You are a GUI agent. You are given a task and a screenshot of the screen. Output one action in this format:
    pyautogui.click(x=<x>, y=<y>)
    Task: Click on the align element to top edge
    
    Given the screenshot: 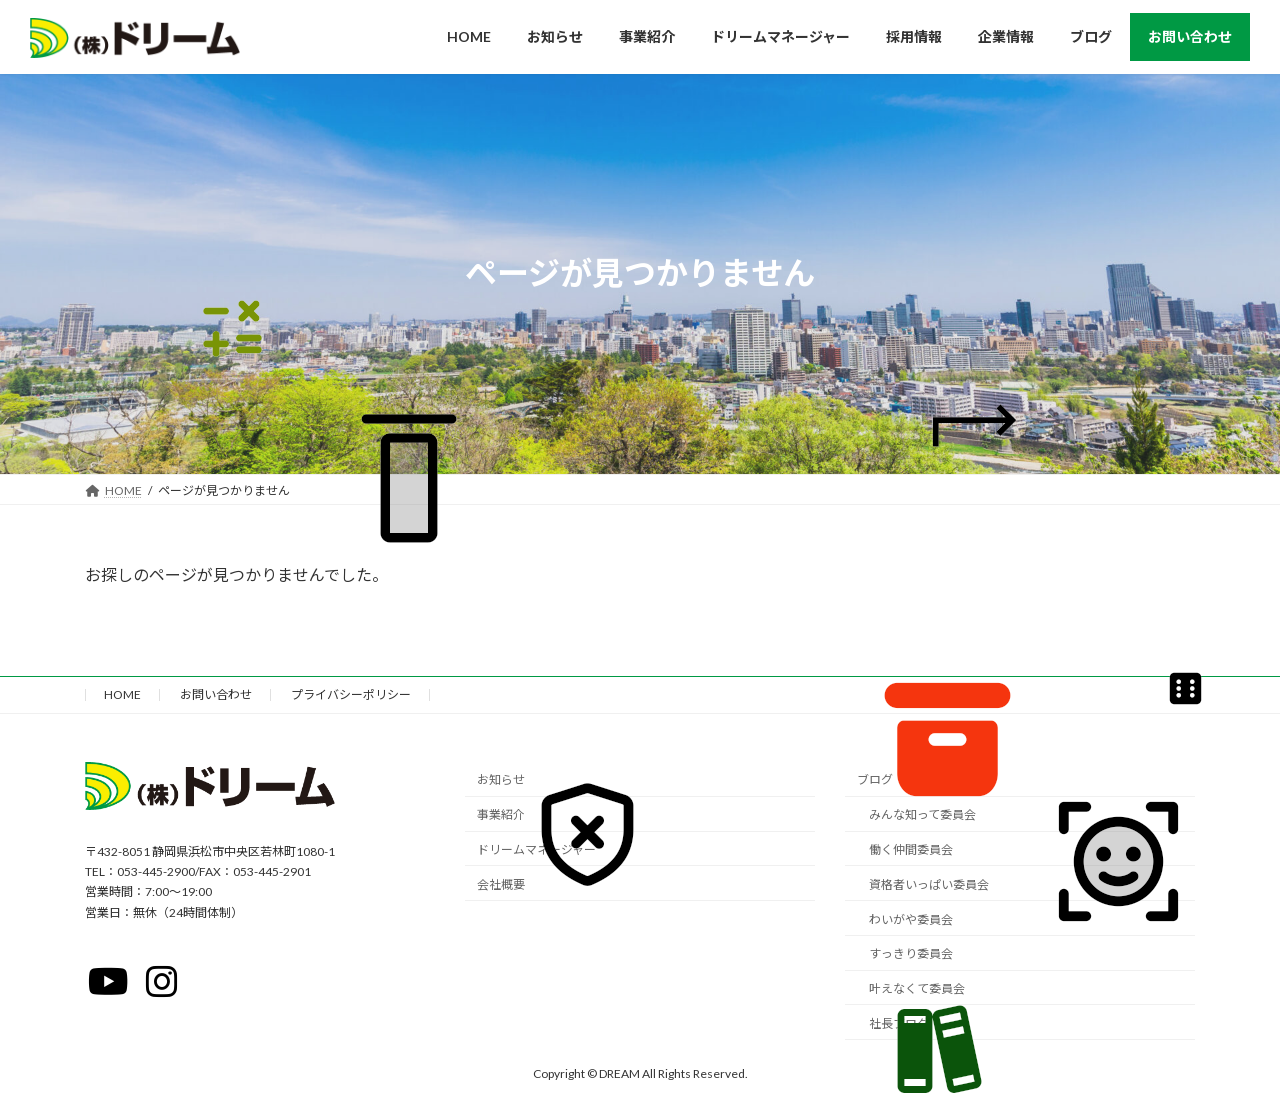 What is the action you would take?
    pyautogui.click(x=409, y=476)
    